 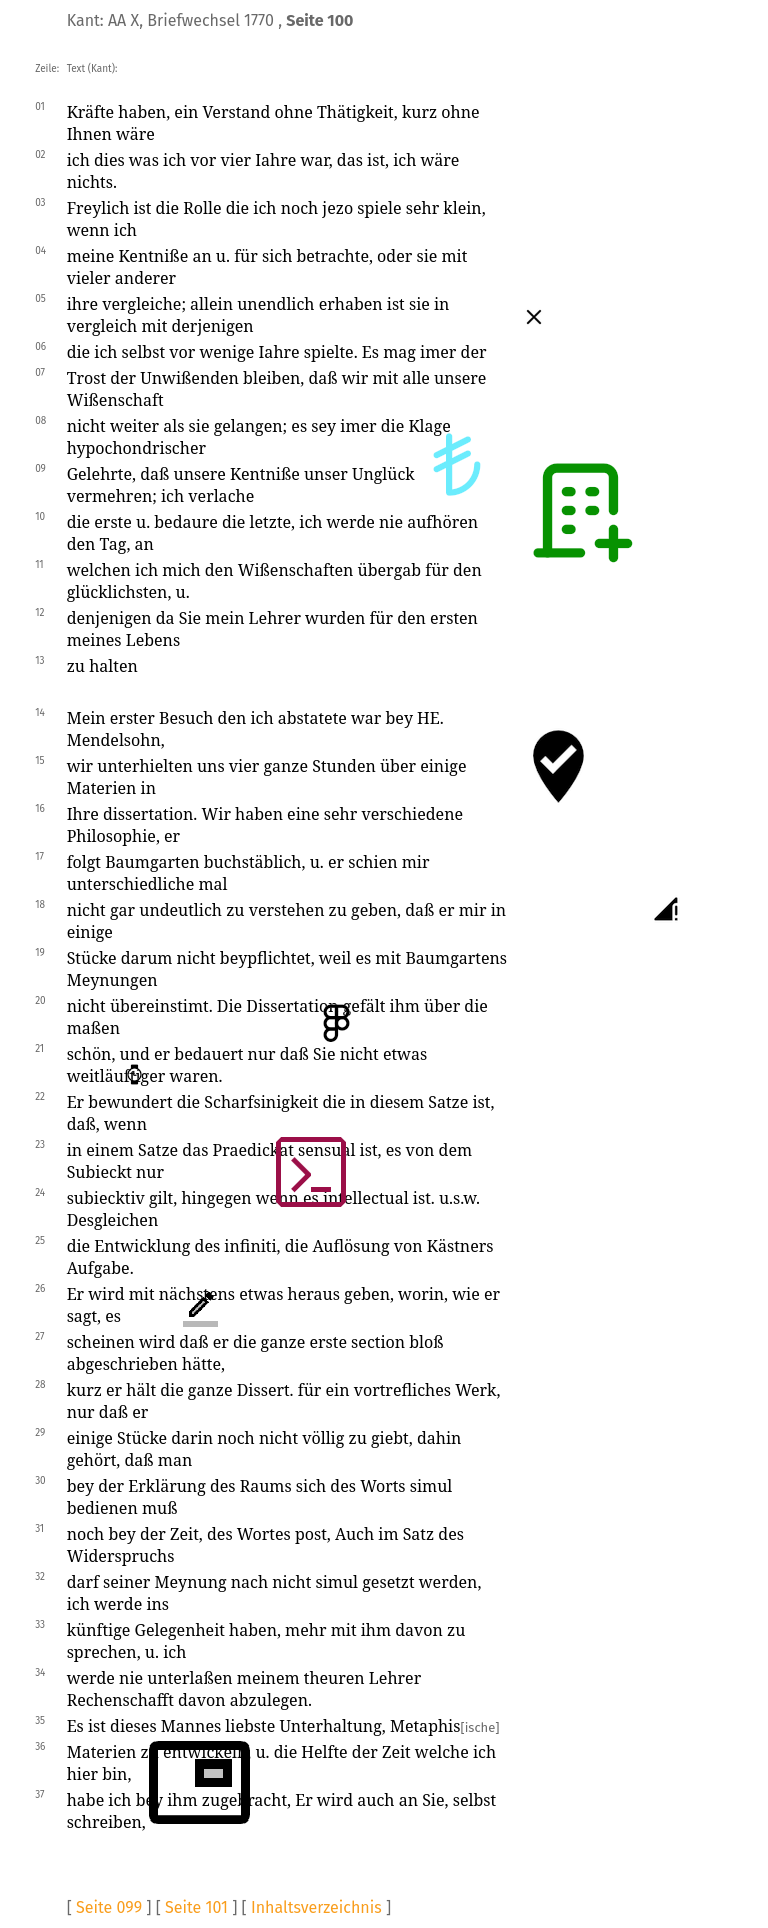 What do you see at coordinates (558, 766) in the screenshot?
I see `confirm or select a location` at bounding box center [558, 766].